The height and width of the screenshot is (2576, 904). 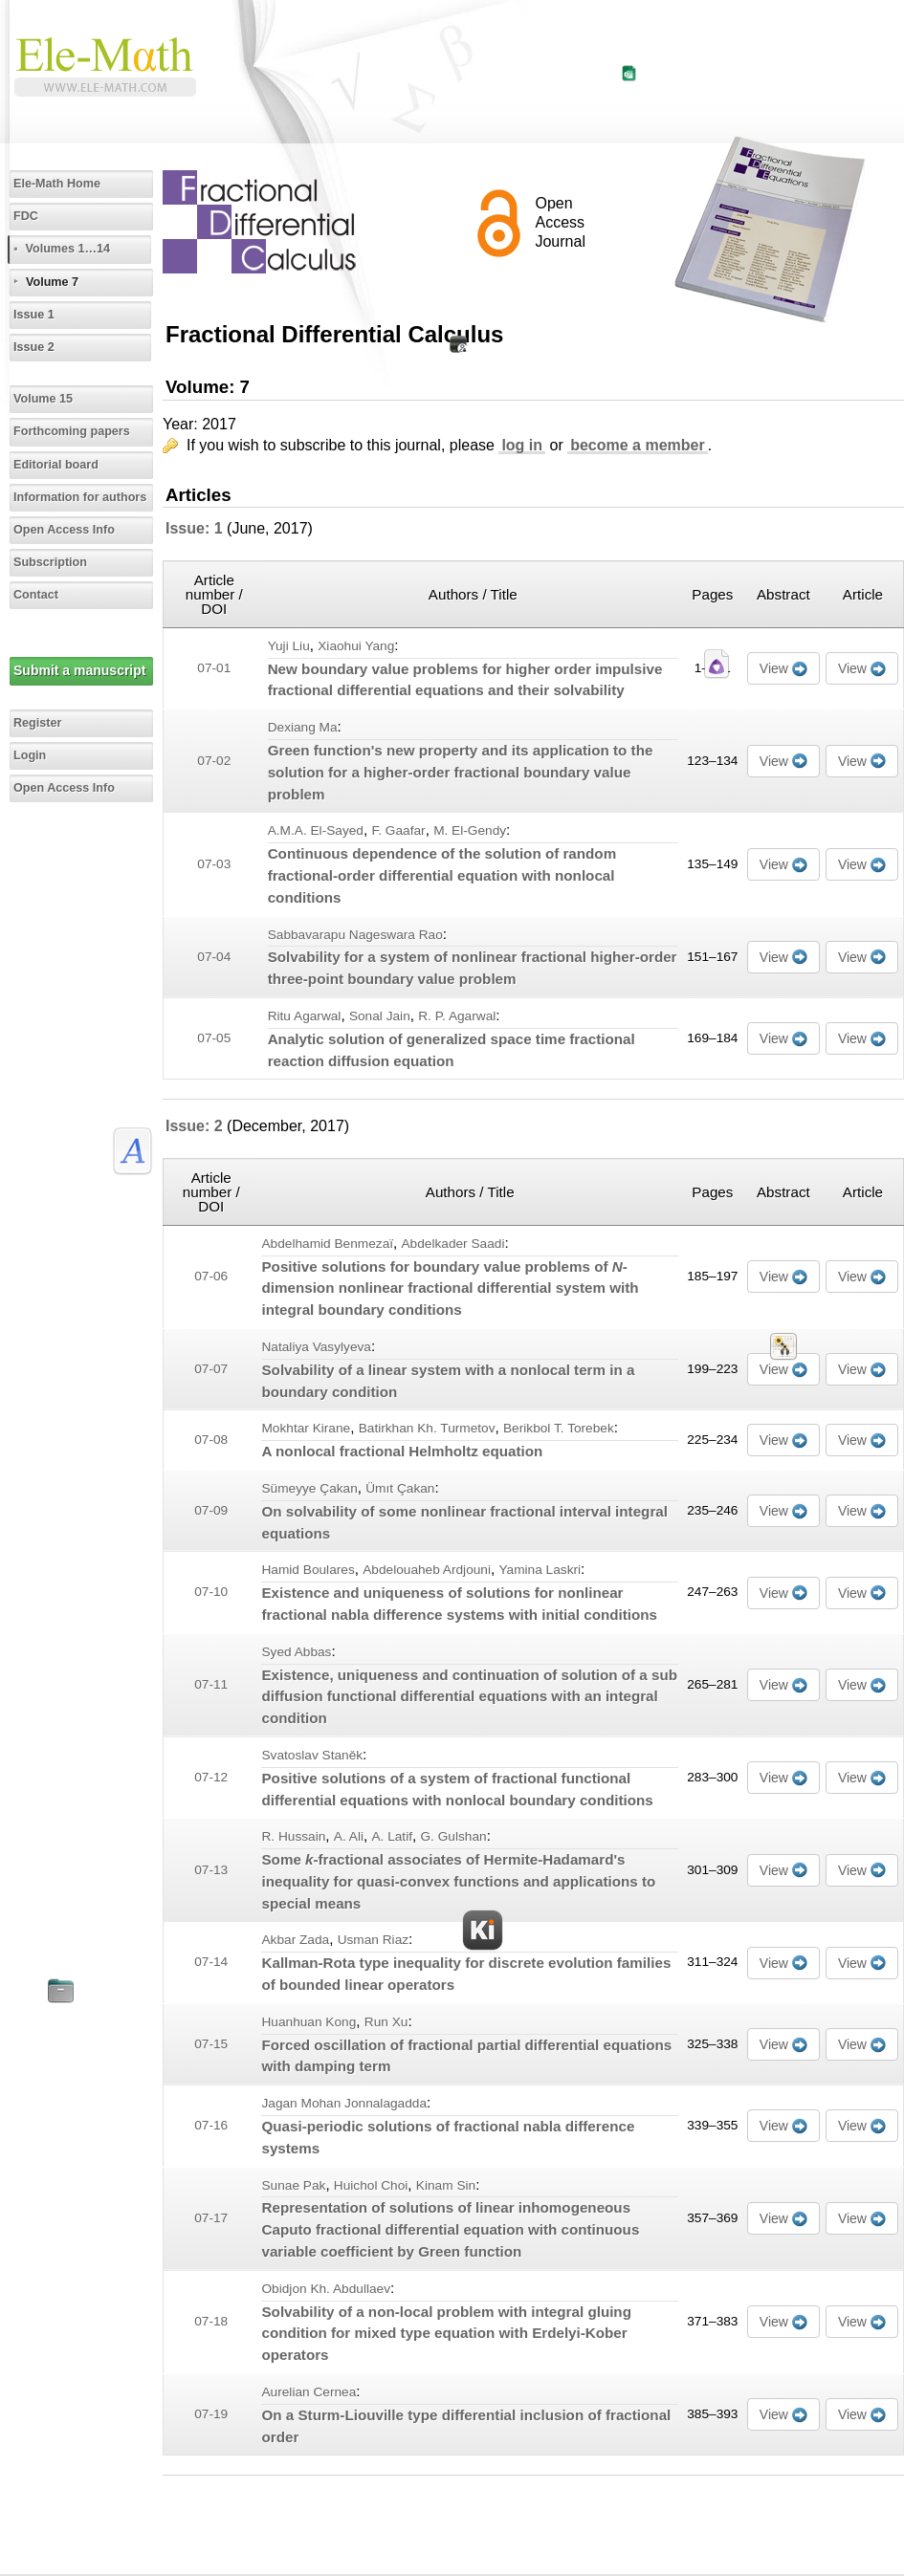 I want to click on configure NIS network server preferences, so click(x=458, y=344).